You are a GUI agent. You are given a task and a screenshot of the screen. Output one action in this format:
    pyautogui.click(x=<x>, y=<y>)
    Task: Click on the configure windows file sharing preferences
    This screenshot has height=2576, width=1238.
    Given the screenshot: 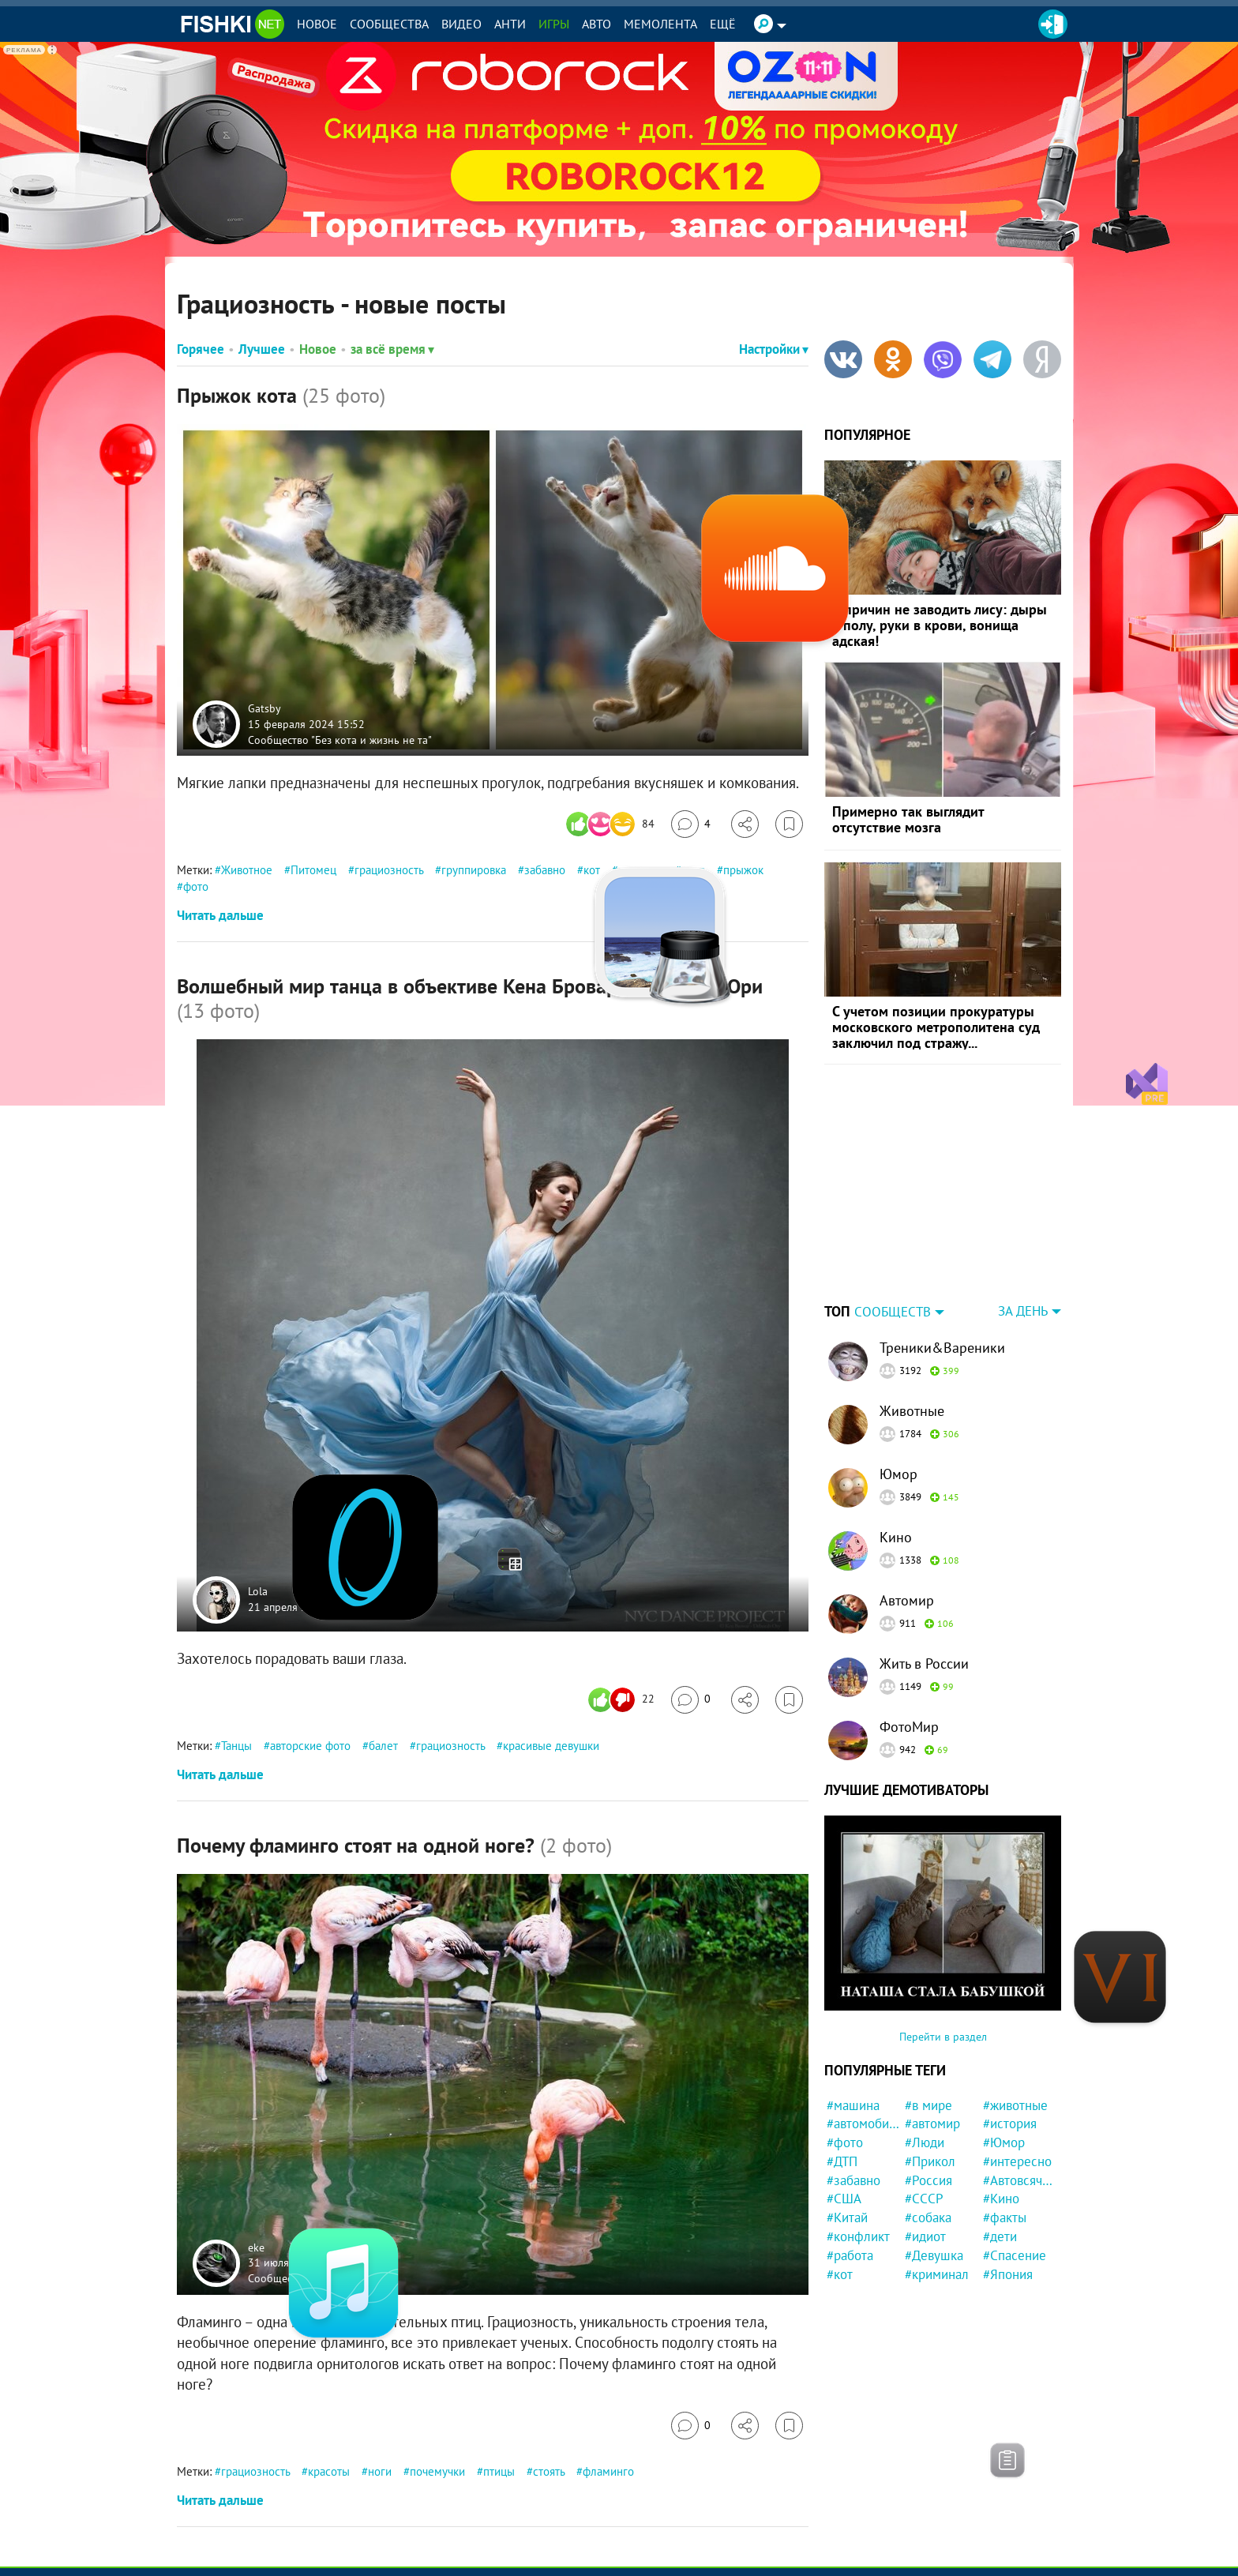 What is the action you would take?
    pyautogui.click(x=509, y=1560)
    